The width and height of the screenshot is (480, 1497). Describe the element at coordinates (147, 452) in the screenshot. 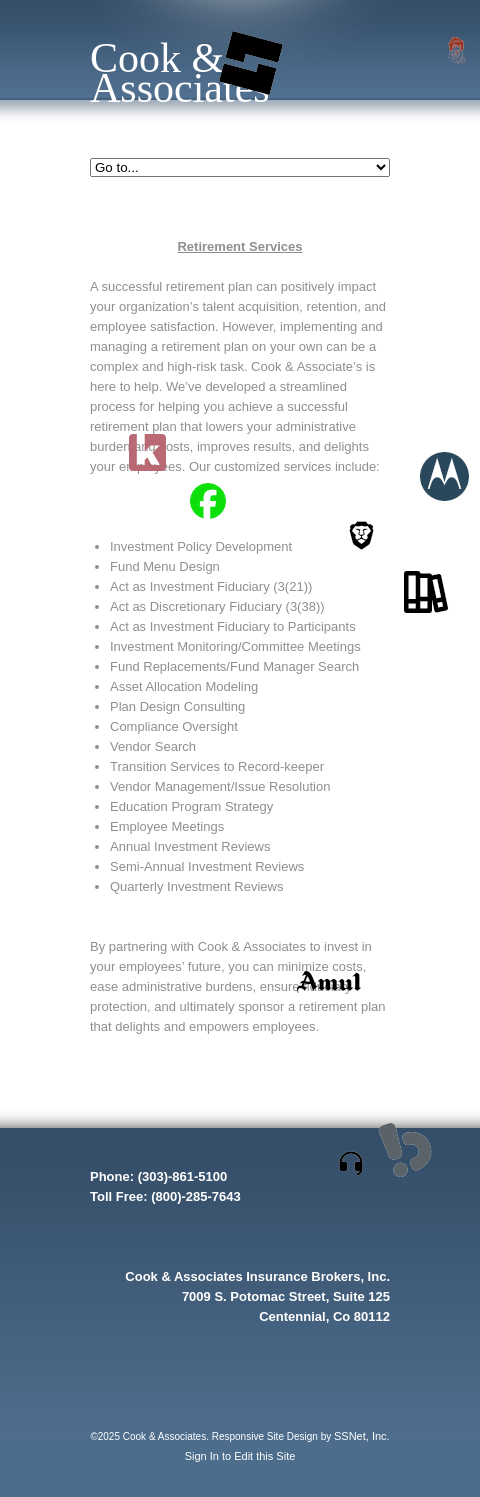

I see `open the Infomaniak app or service` at that location.